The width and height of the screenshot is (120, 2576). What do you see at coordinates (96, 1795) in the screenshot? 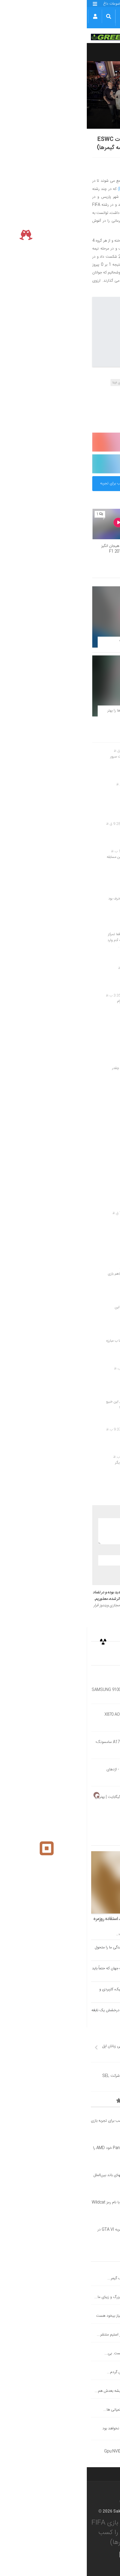
I see `quinscape company logo` at bounding box center [96, 1795].